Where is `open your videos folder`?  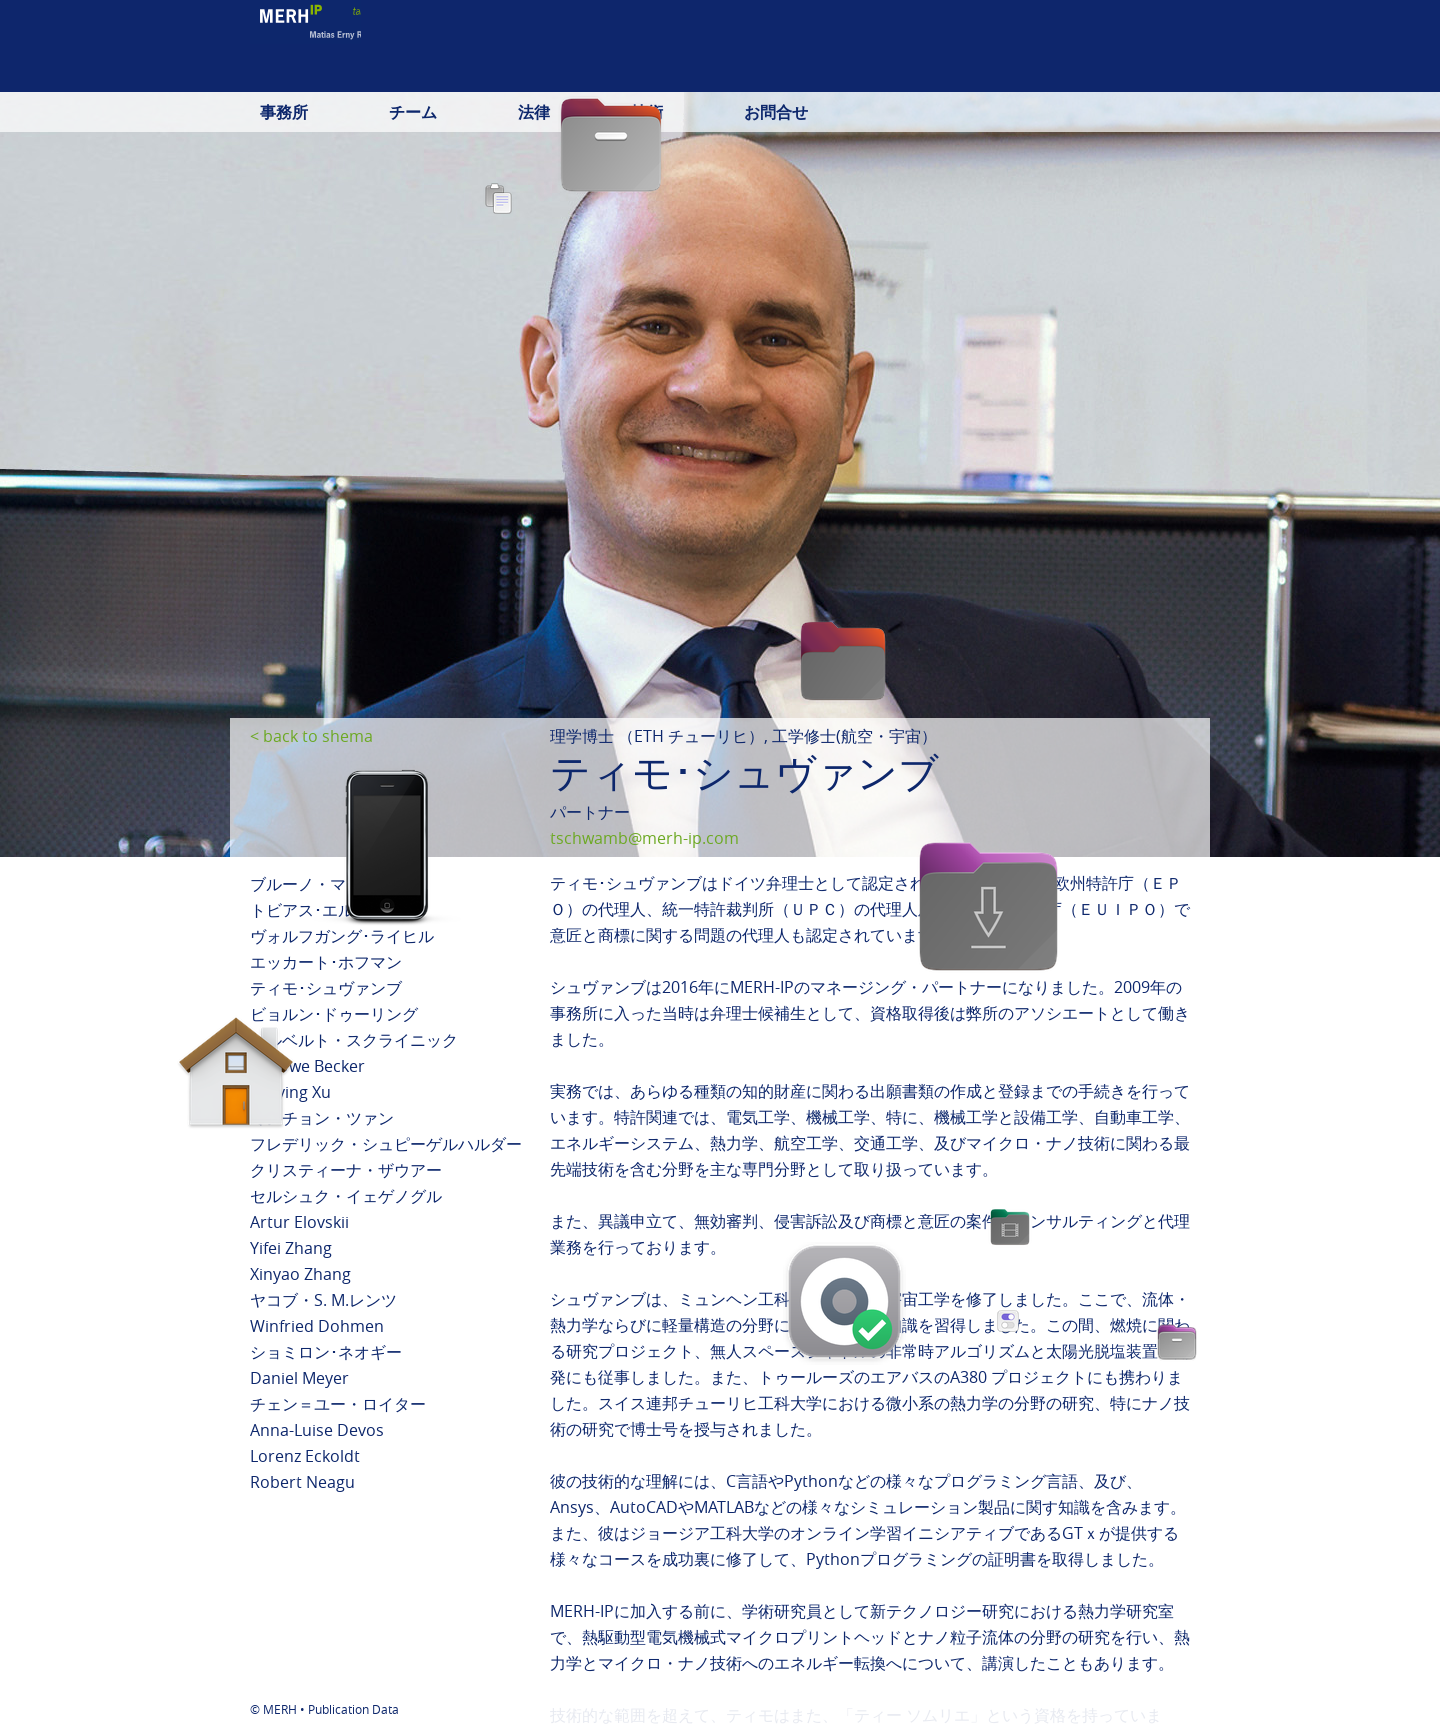
open your videos folder is located at coordinates (1010, 1227).